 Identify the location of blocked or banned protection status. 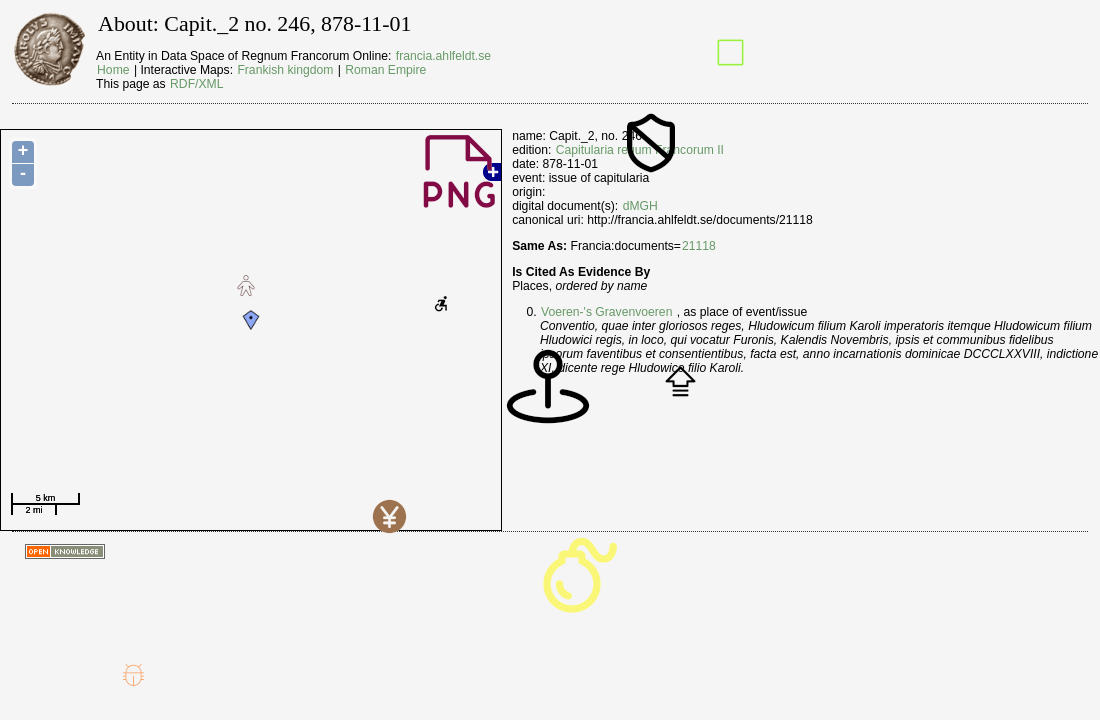
(651, 143).